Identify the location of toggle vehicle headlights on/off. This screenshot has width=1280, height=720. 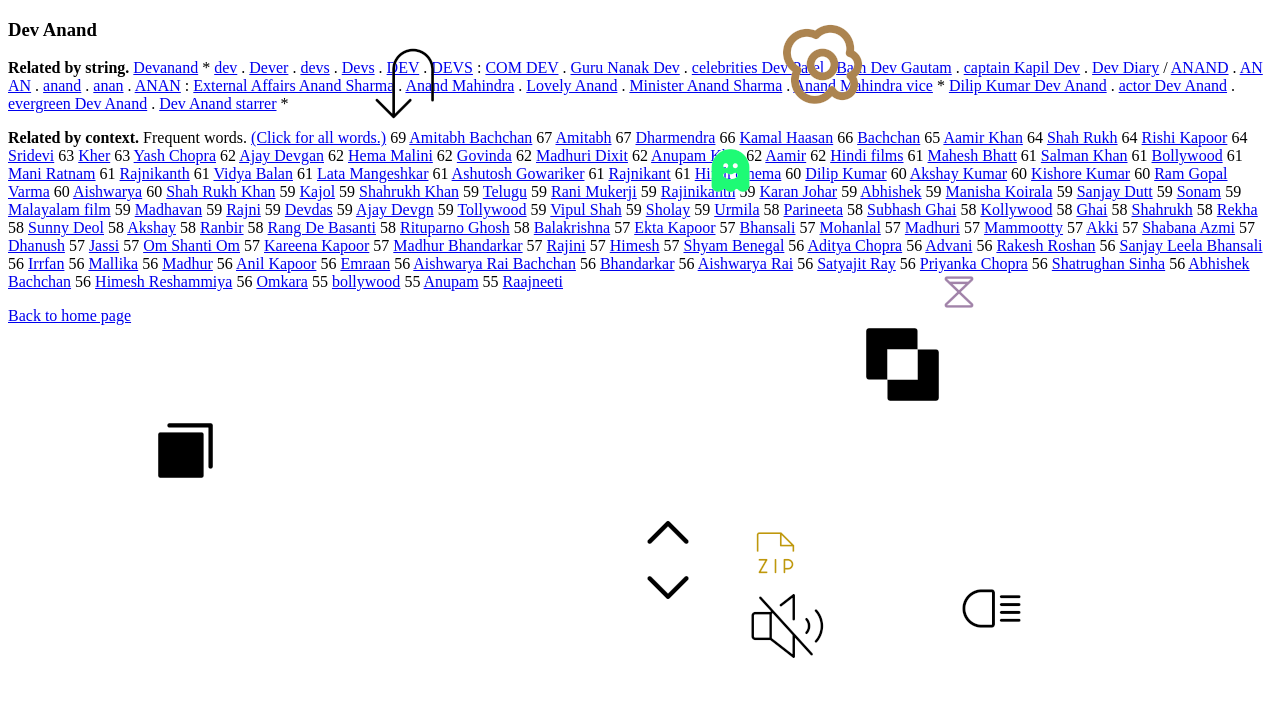
(991, 608).